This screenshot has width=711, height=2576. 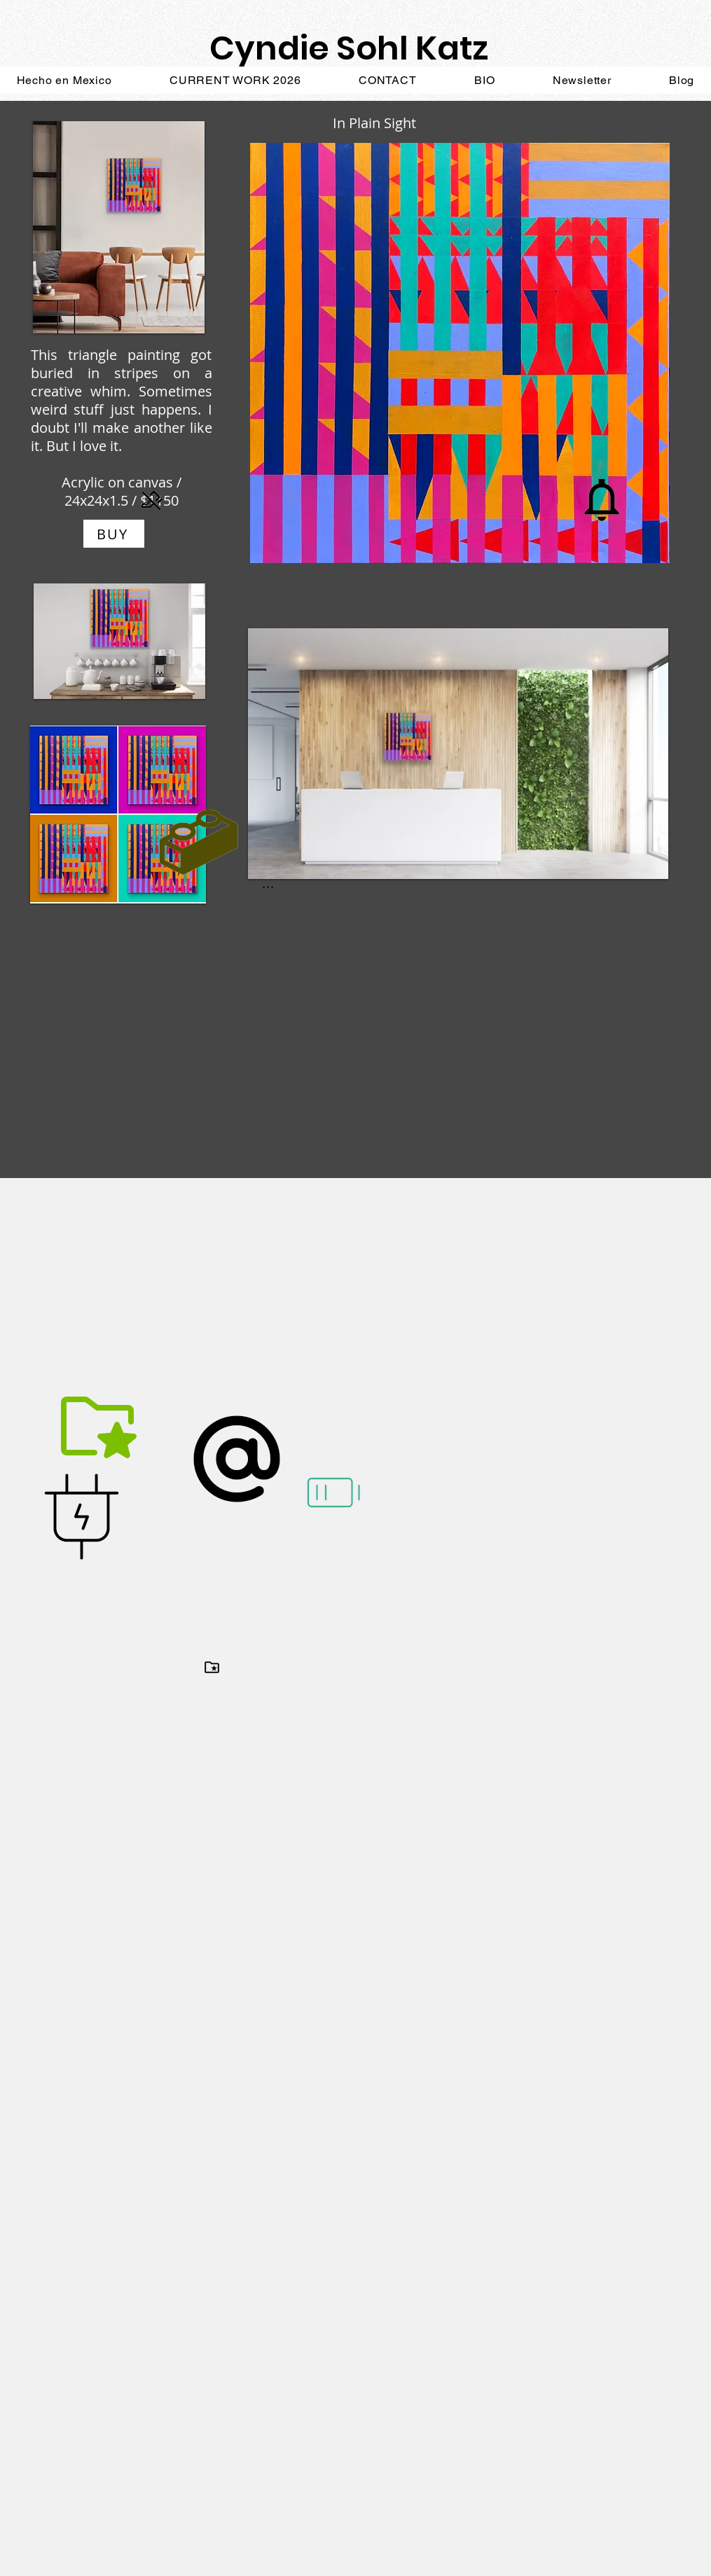 What do you see at coordinates (333, 1493) in the screenshot?
I see `indicates medium battery level` at bounding box center [333, 1493].